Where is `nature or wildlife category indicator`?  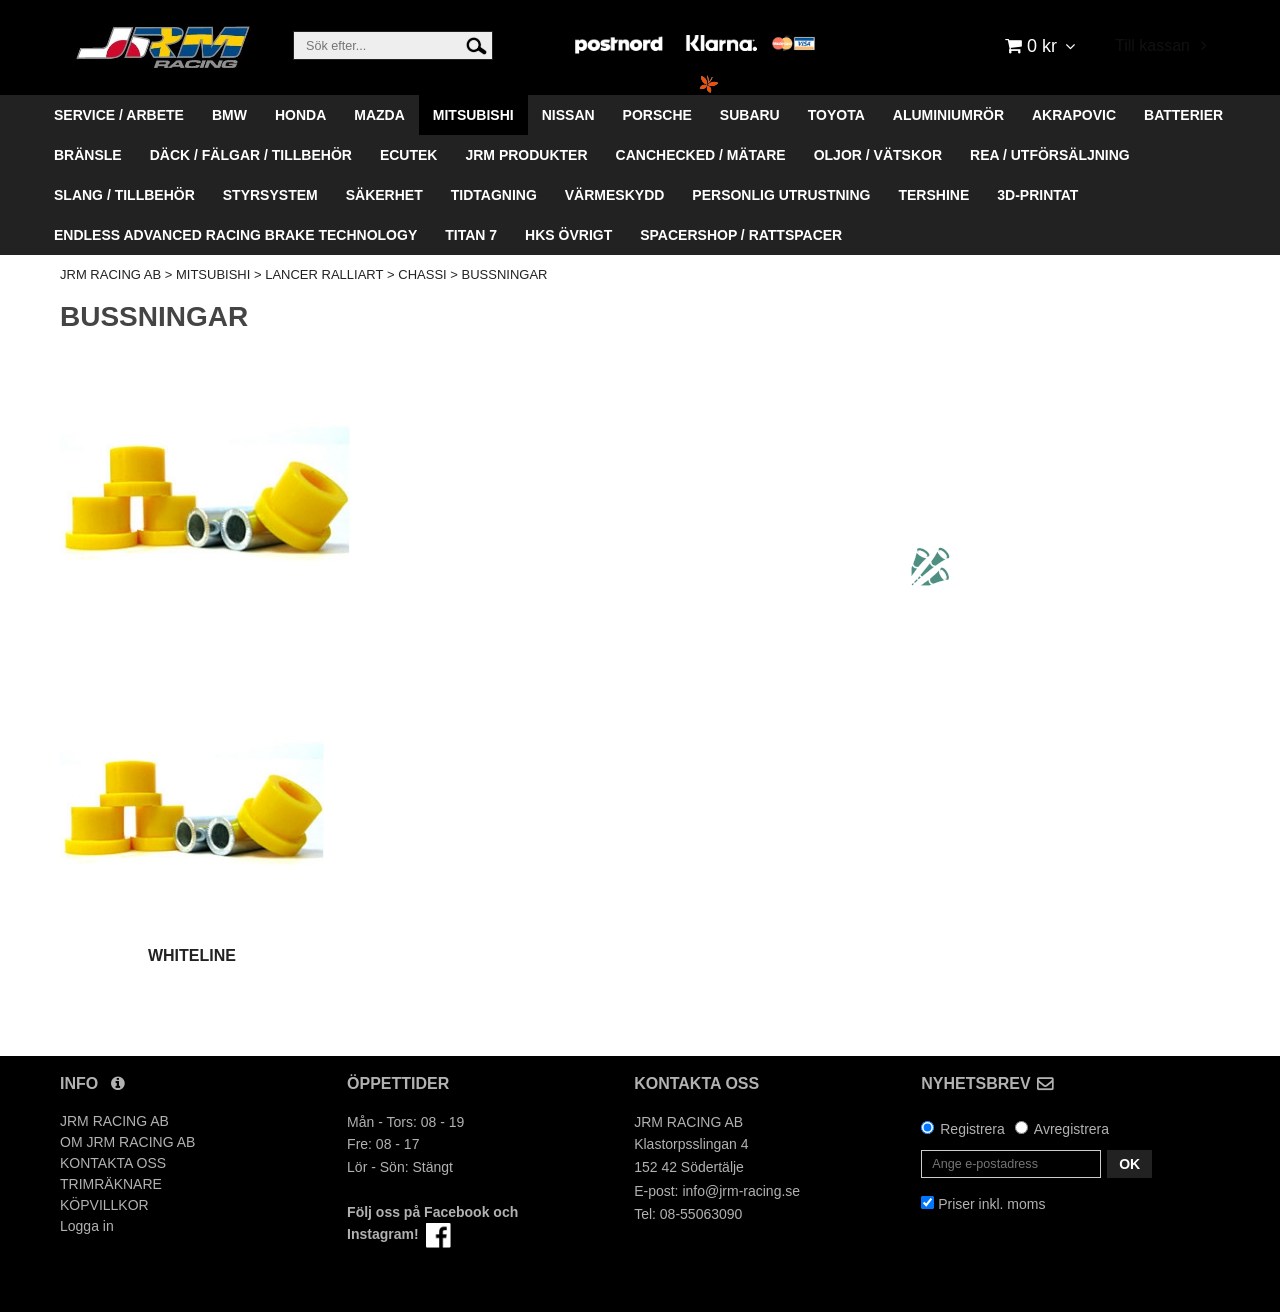 nature or wildlife category indicator is located at coordinates (709, 84).